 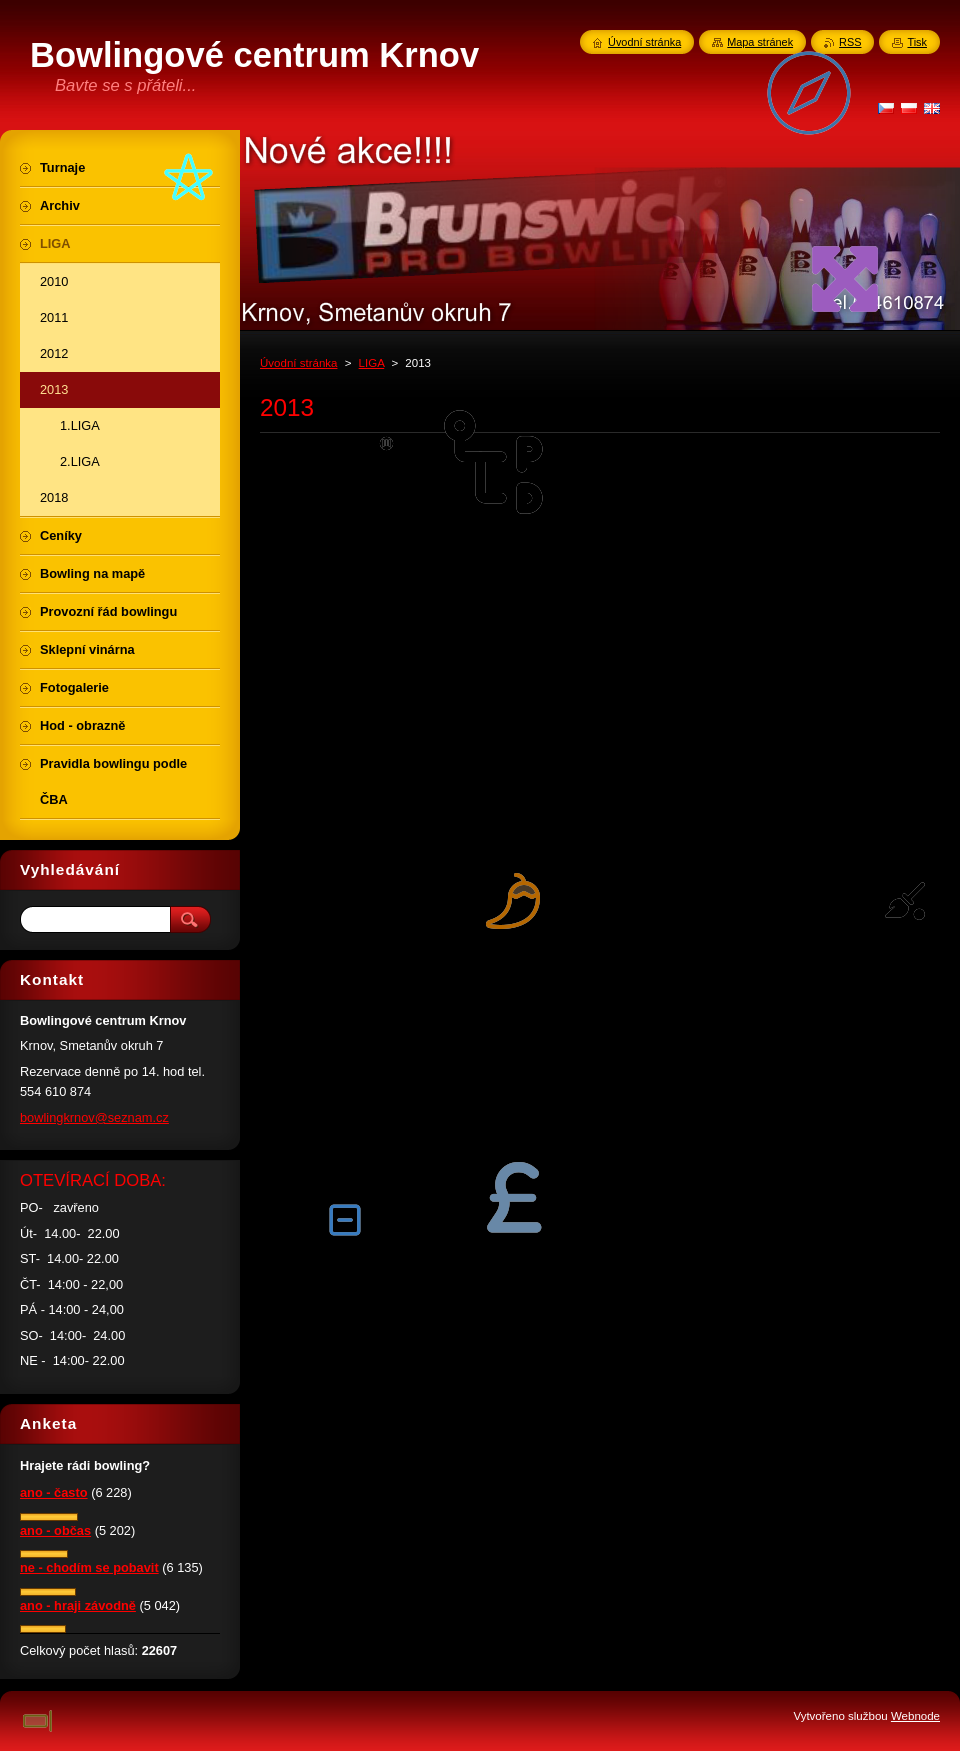 I want to click on align content to the right, so click(x=38, y=1721).